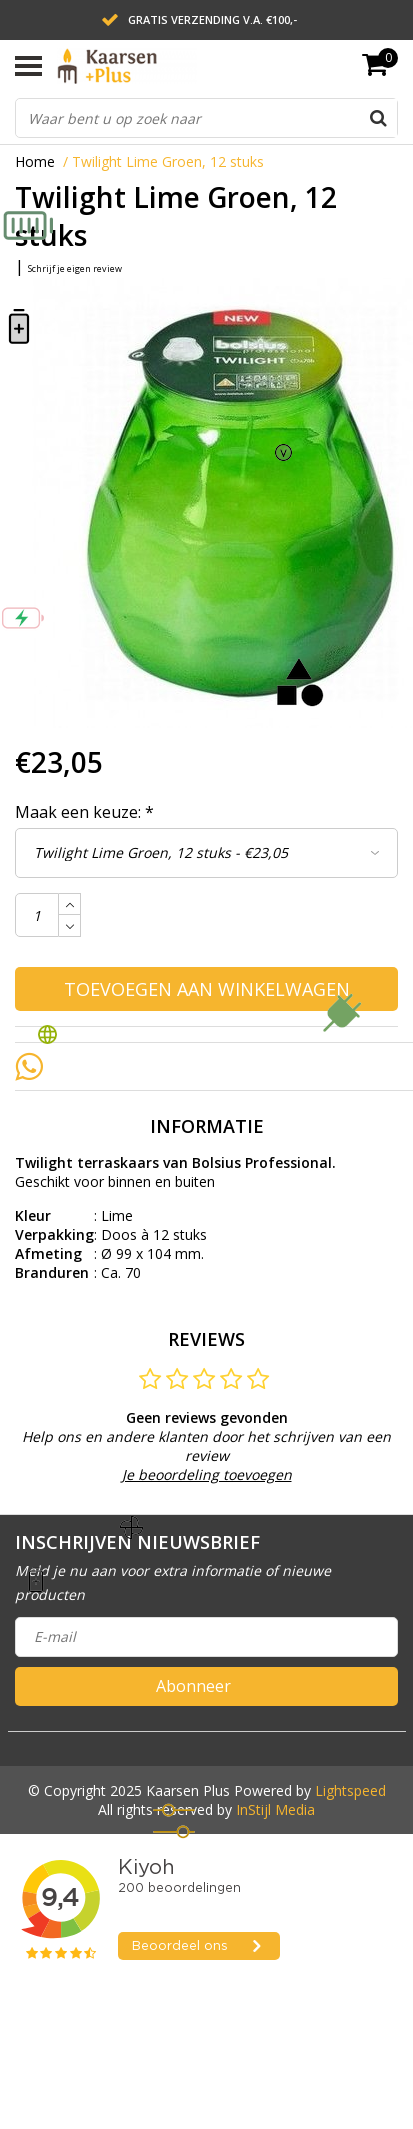  What do you see at coordinates (27, 225) in the screenshot?
I see `indicates battery is fully charged` at bounding box center [27, 225].